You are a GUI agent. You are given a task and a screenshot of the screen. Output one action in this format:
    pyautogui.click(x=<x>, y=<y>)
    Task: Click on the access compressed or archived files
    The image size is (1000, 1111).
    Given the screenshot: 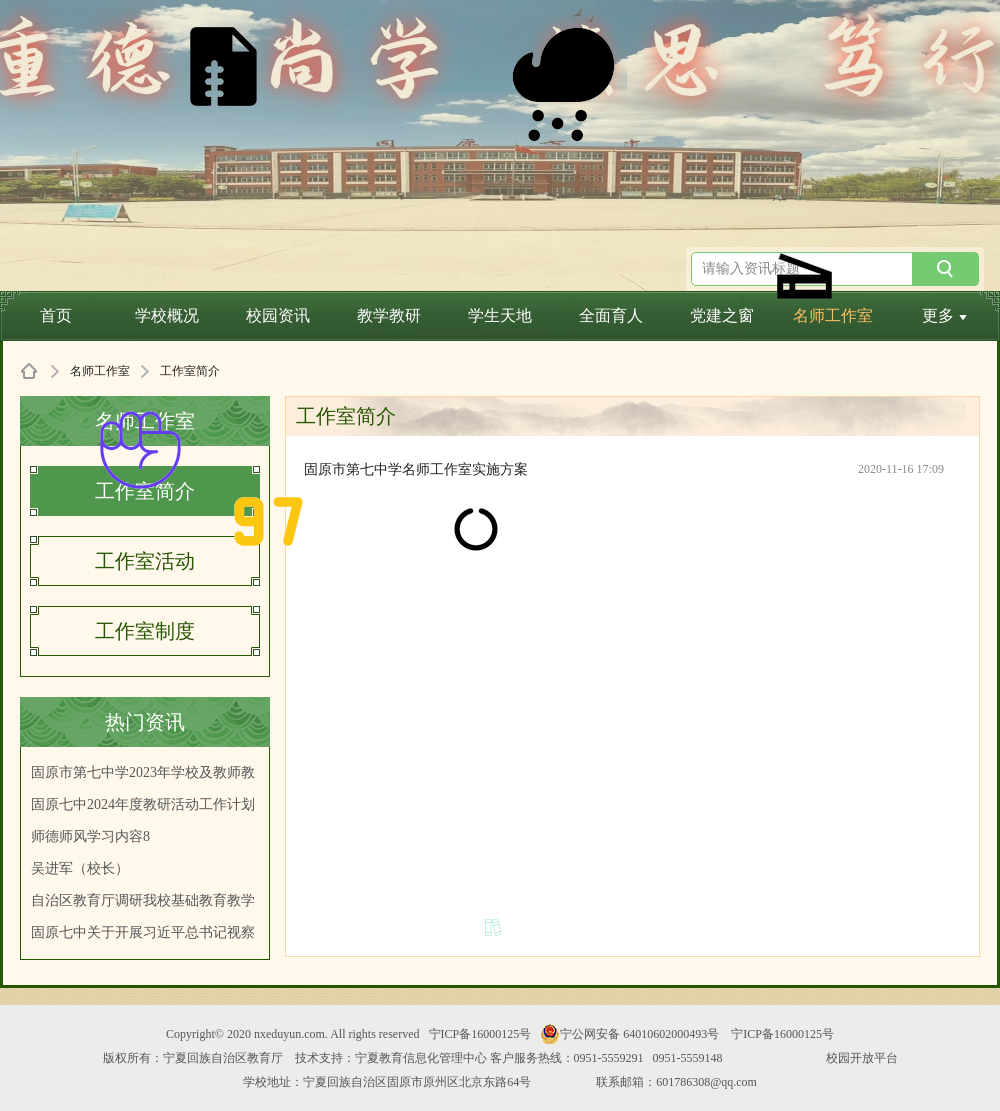 What is the action you would take?
    pyautogui.click(x=223, y=66)
    